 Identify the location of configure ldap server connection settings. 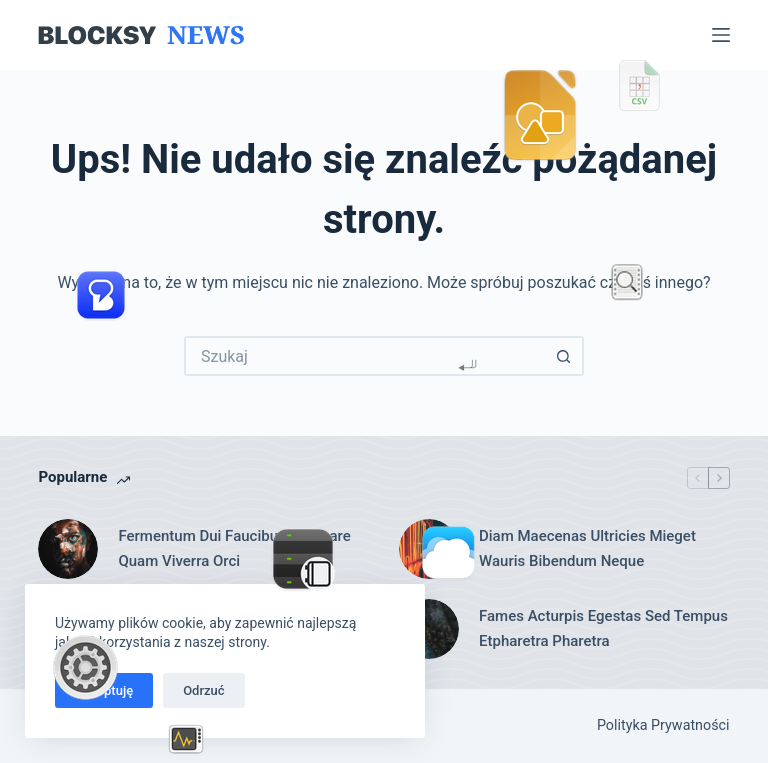
(303, 559).